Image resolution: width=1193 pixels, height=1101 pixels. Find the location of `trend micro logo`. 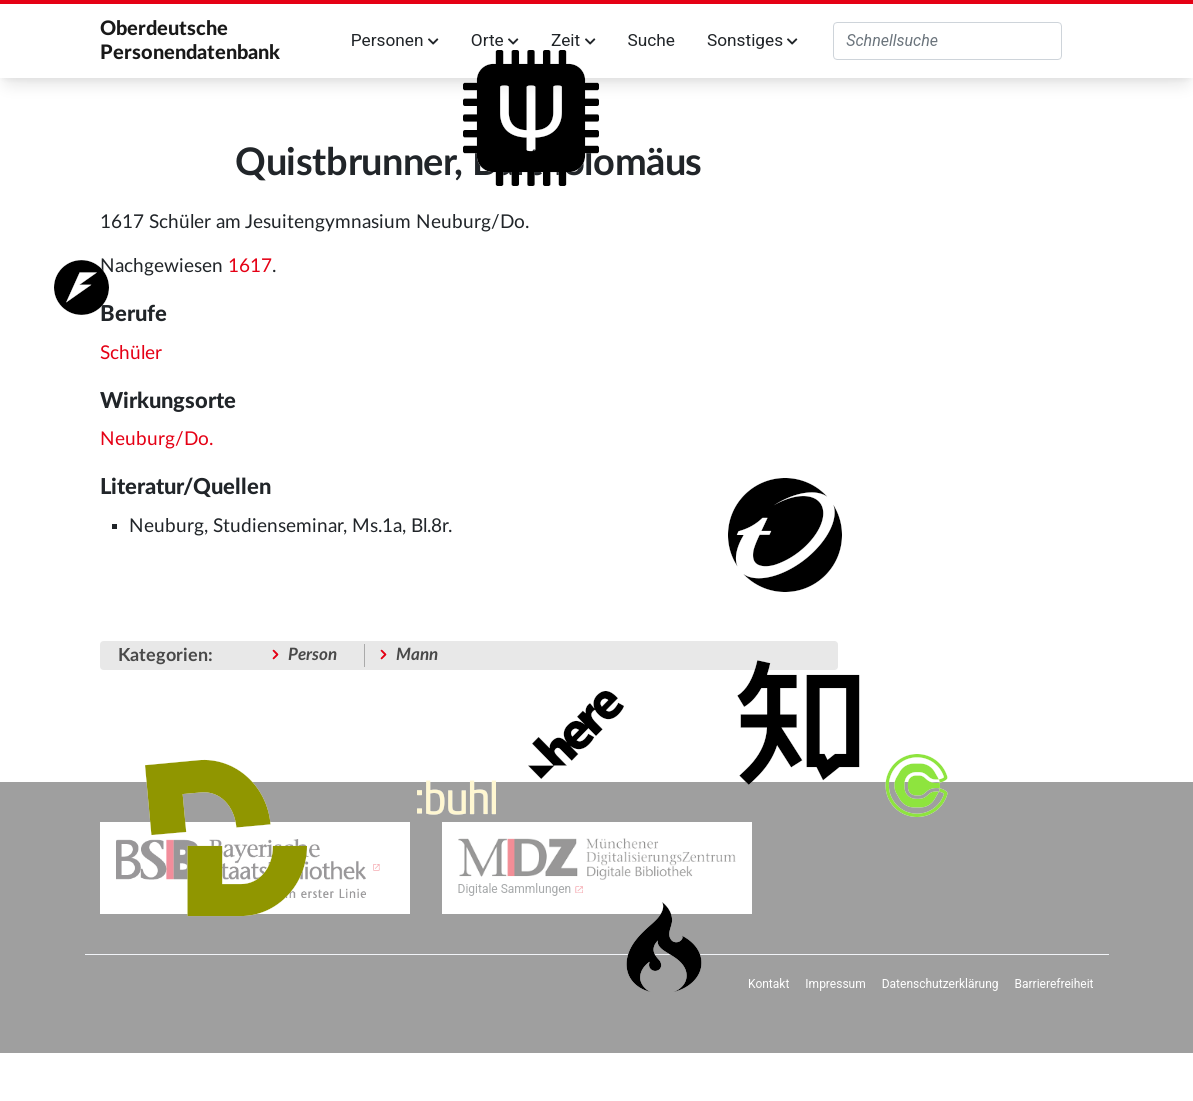

trend micro logo is located at coordinates (785, 535).